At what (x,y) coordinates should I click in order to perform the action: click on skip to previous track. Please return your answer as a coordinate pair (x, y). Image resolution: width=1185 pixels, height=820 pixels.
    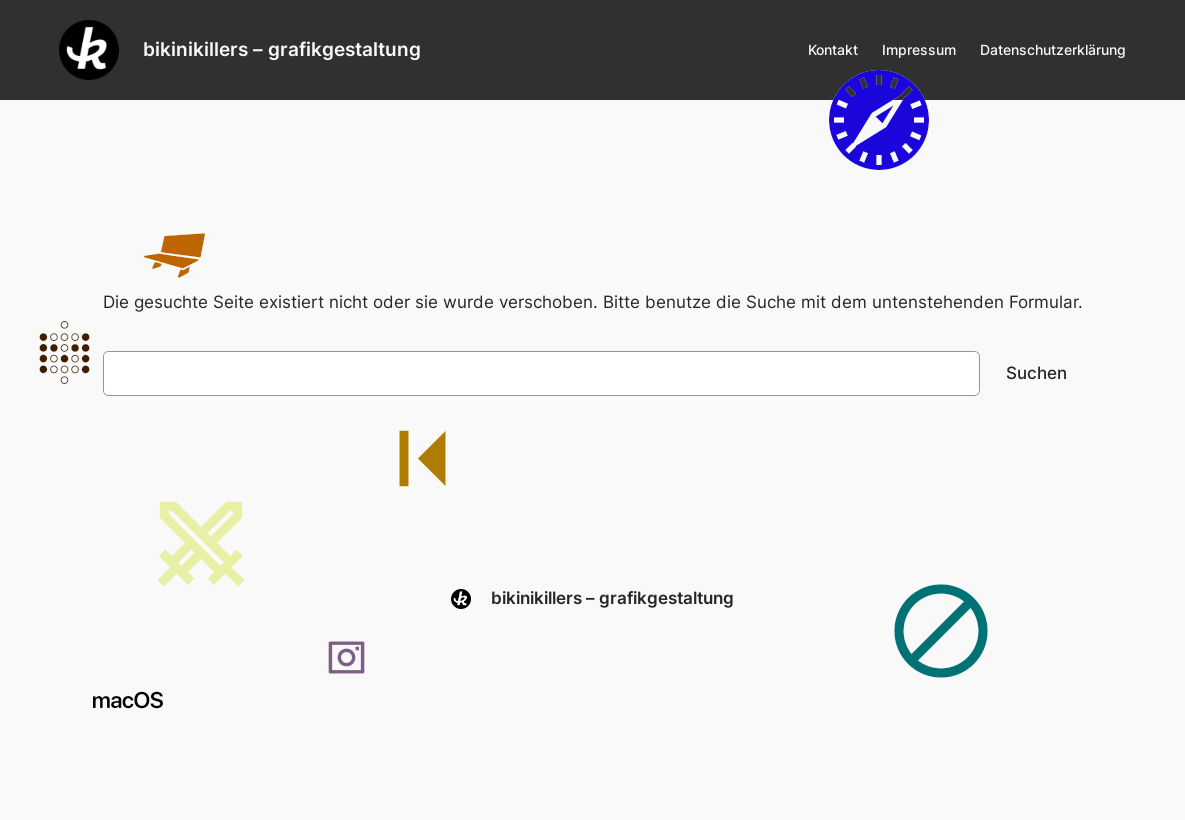
    Looking at the image, I should click on (422, 458).